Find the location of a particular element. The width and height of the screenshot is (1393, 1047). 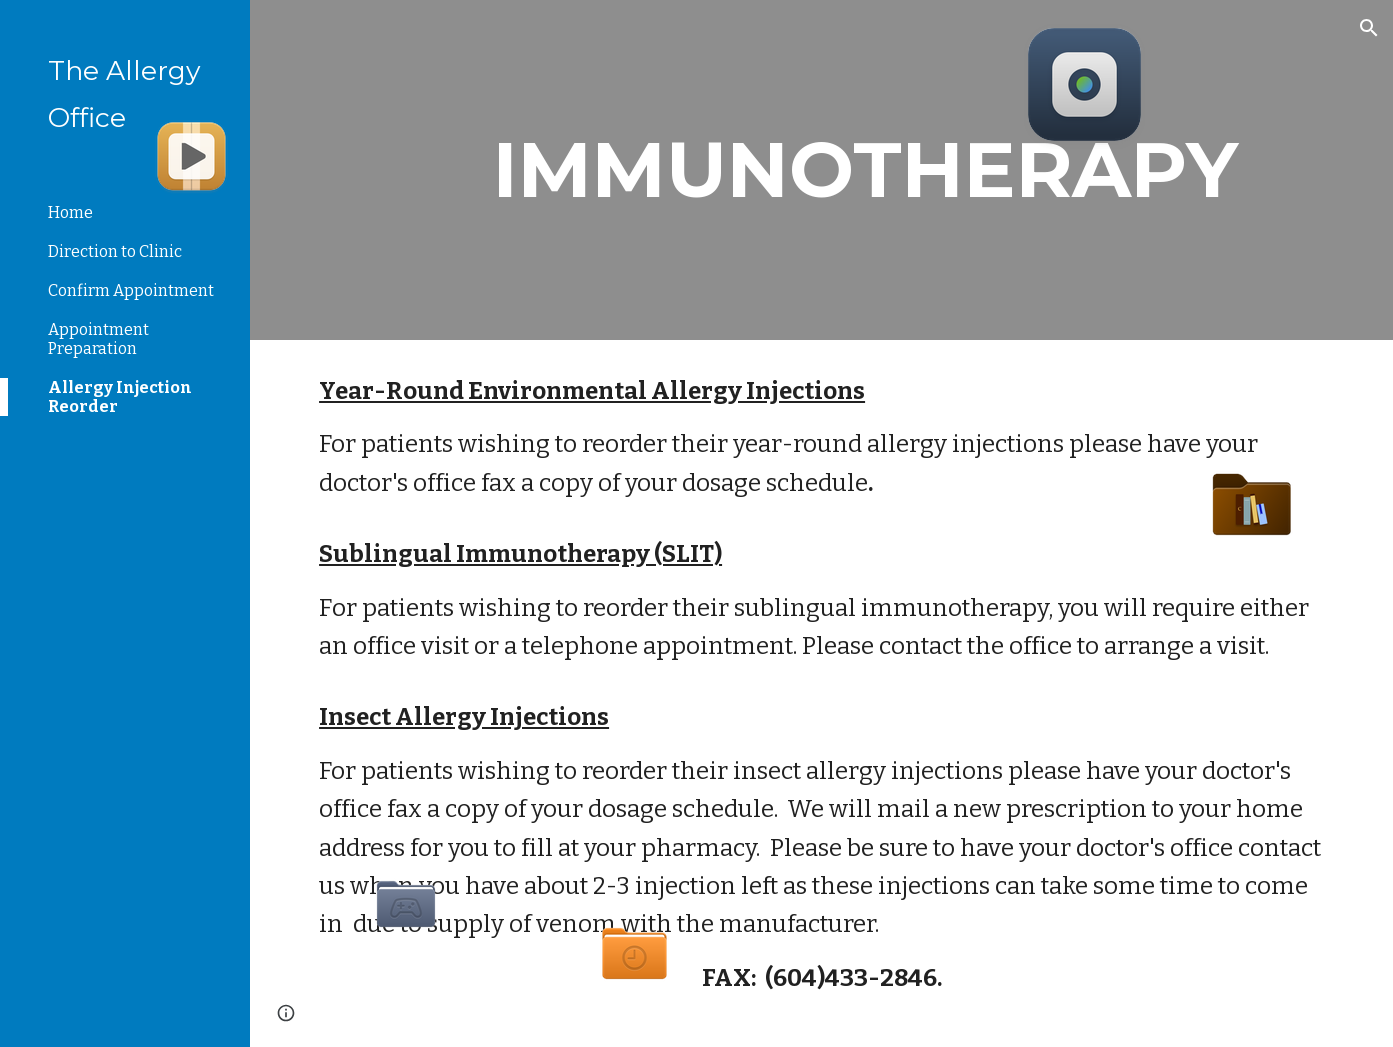

access temporary files folder is located at coordinates (634, 953).